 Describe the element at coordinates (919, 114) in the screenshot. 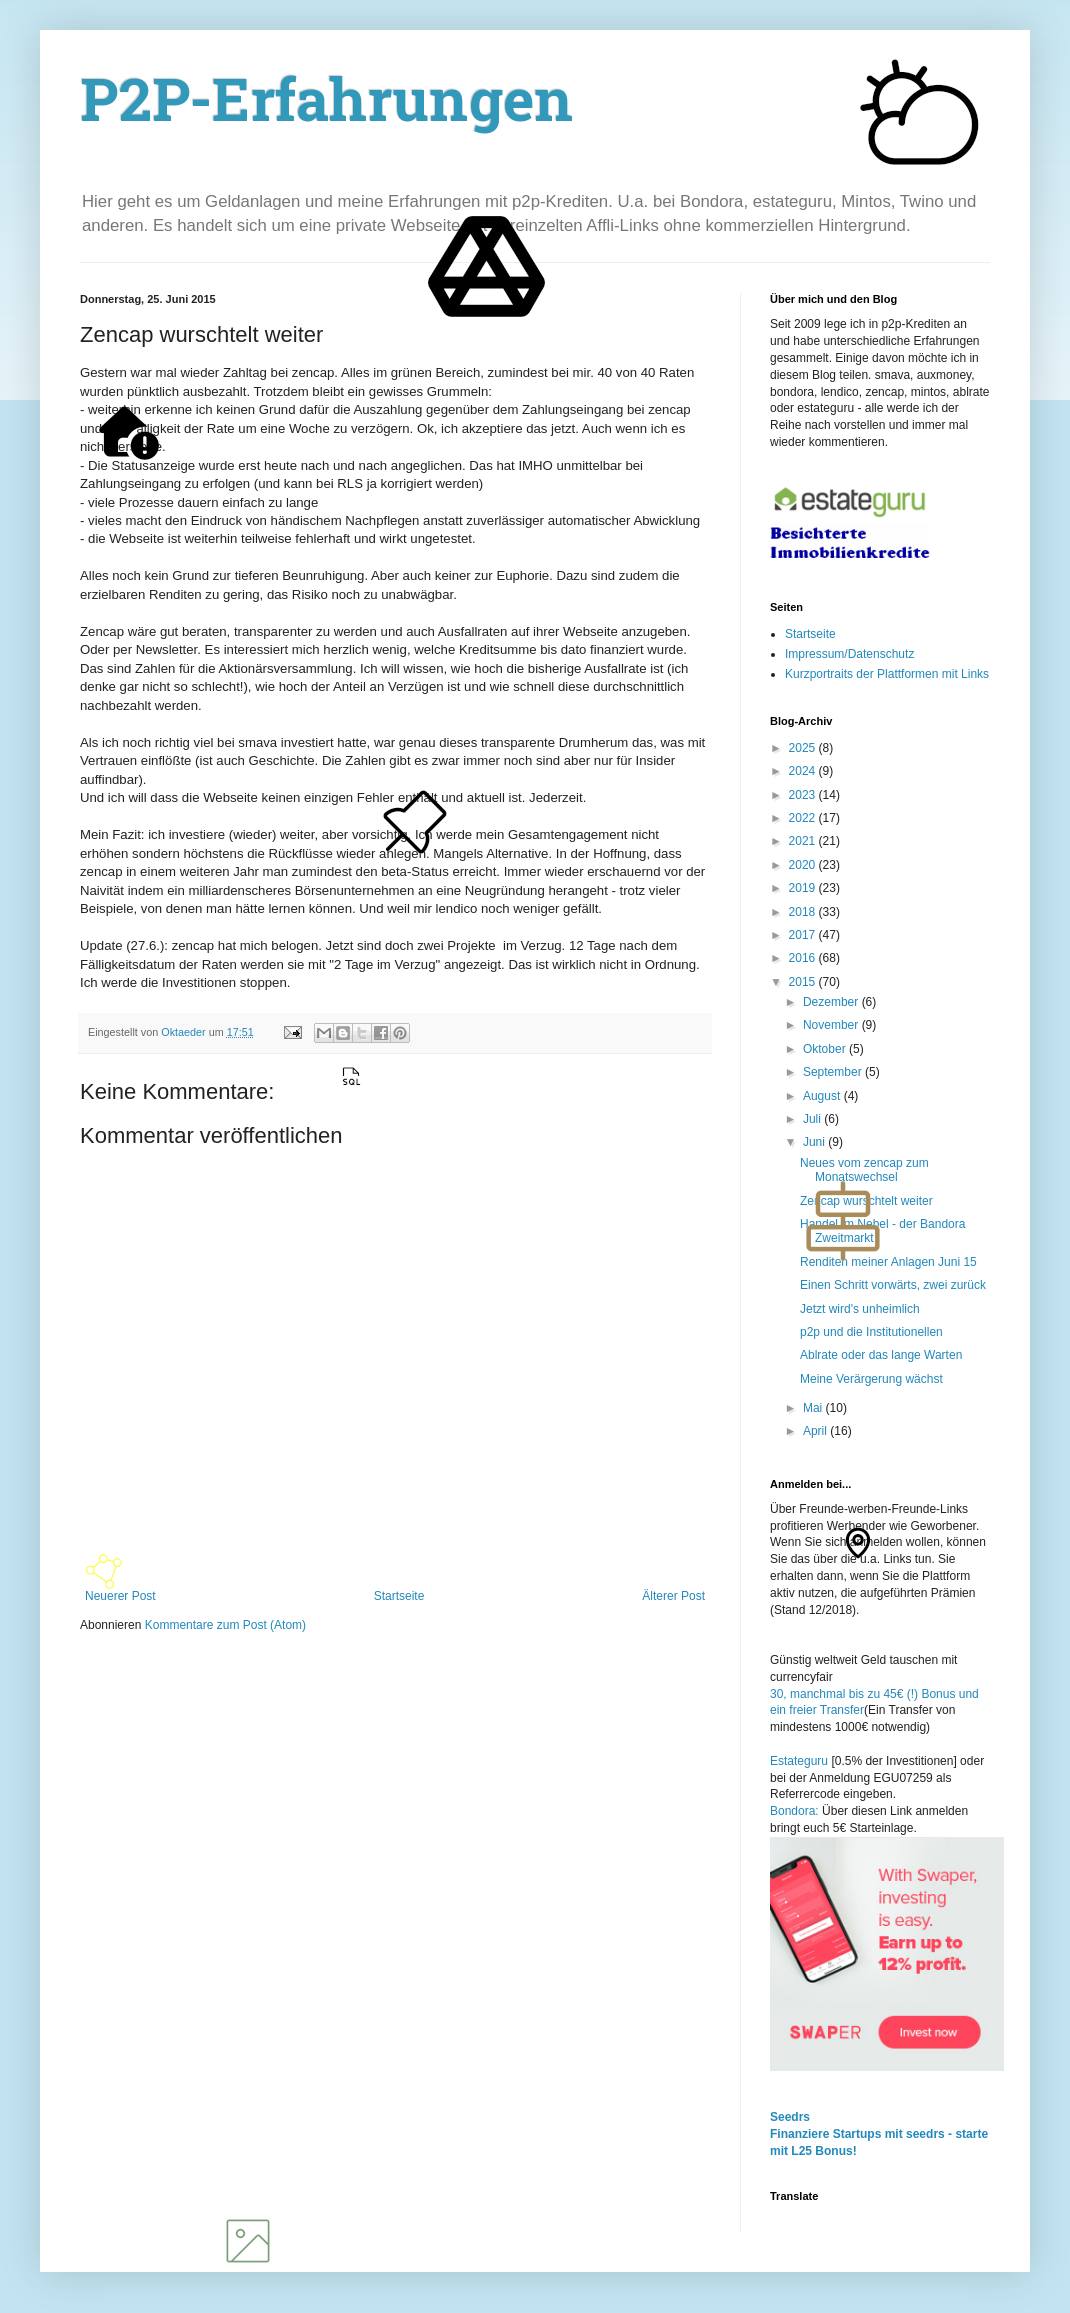

I see `indicates partly cloudy weather conditions` at that location.